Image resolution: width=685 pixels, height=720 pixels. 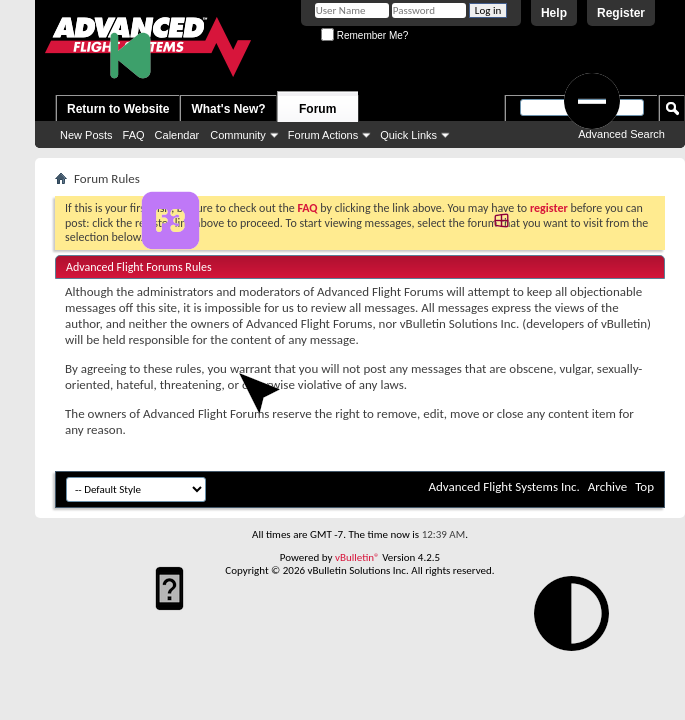 What do you see at coordinates (571, 613) in the screenshot?
I see `adjust display brightness or contrast` at bounding box center [571, 613].